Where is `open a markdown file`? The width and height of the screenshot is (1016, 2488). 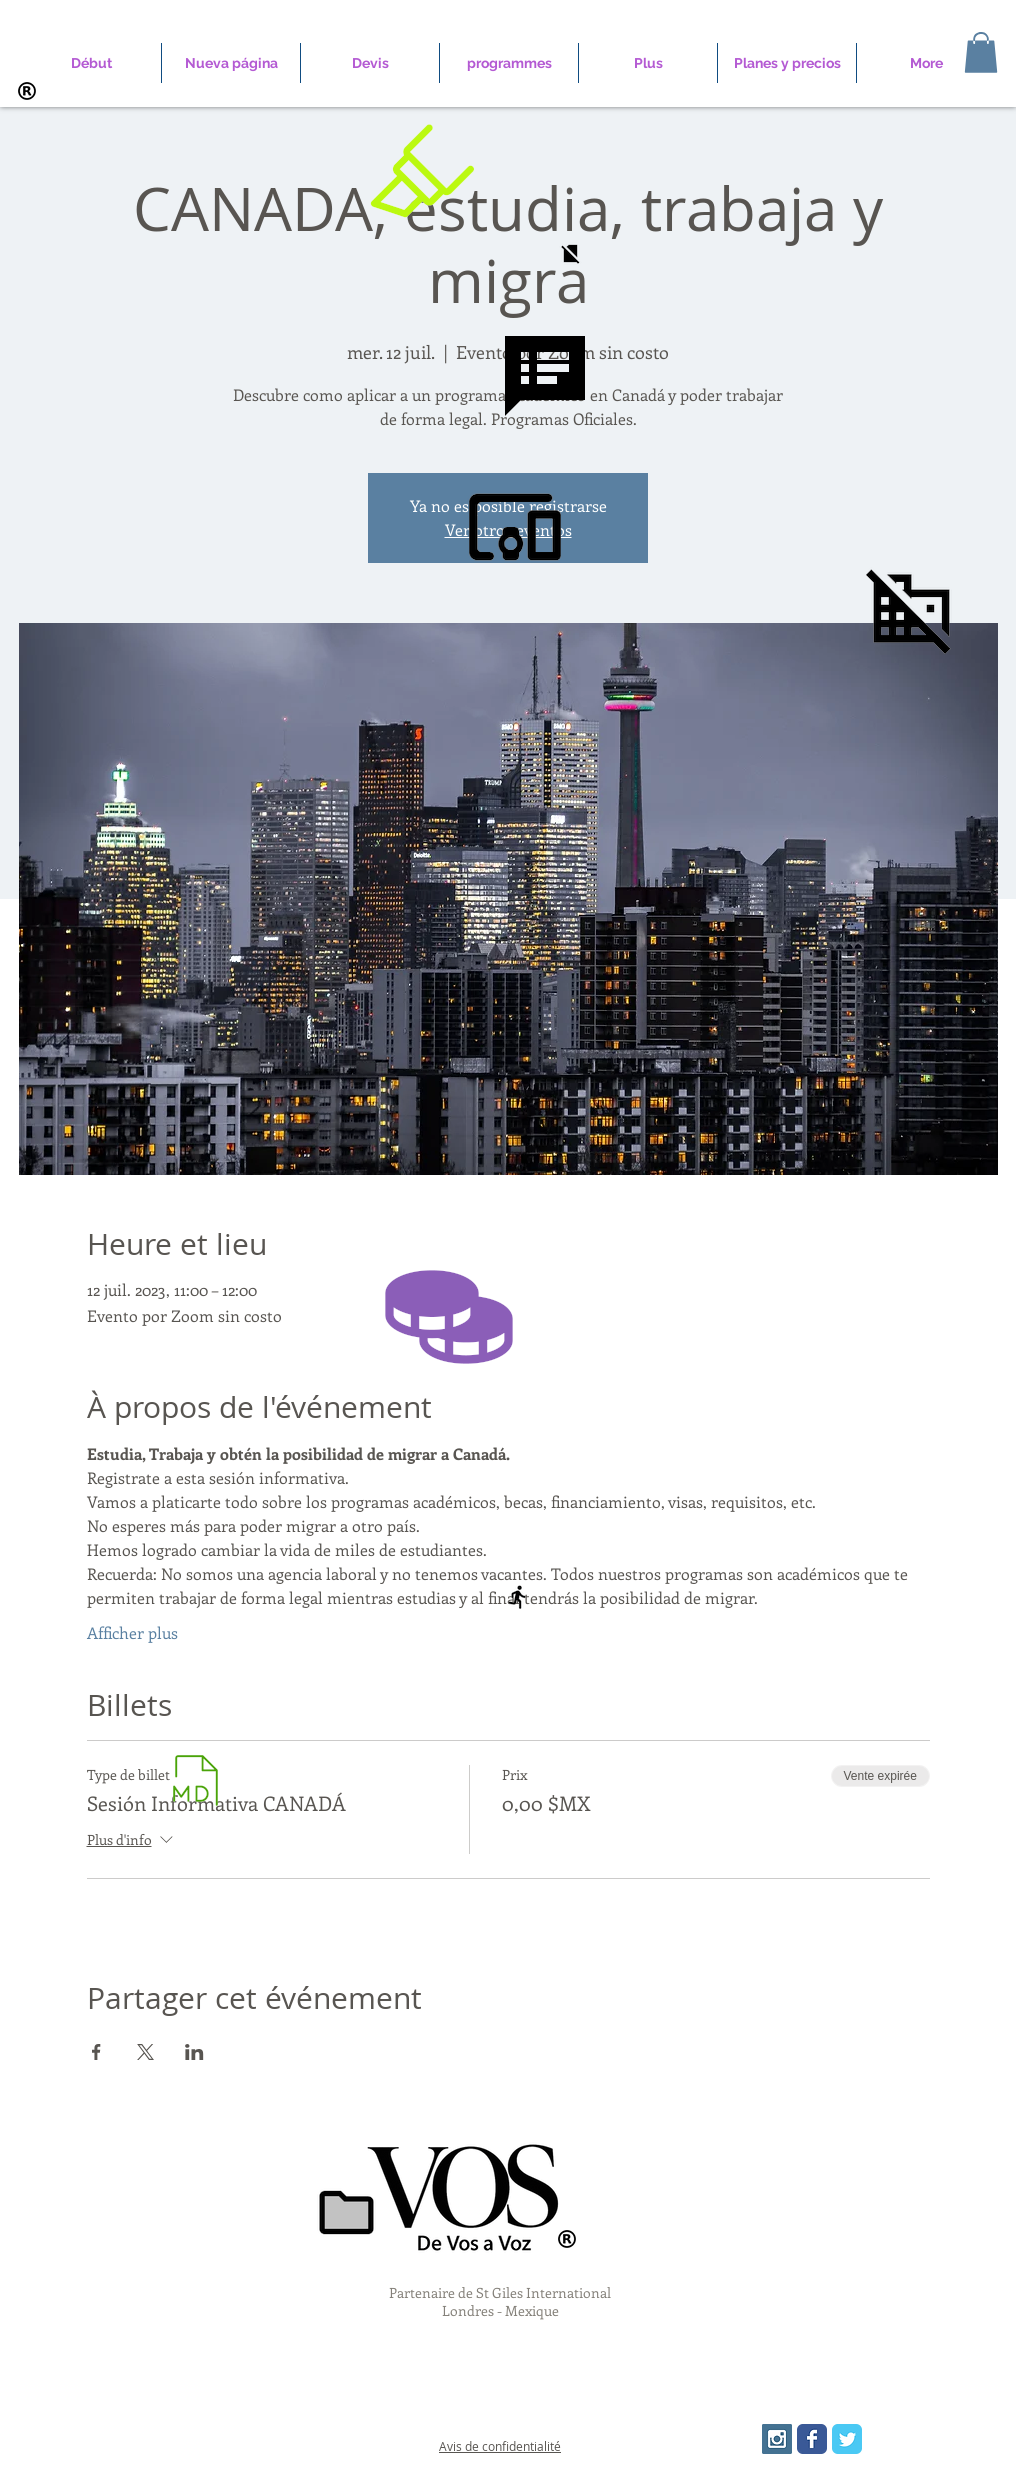
open a markdown file is located at coordinates (196, 1780).